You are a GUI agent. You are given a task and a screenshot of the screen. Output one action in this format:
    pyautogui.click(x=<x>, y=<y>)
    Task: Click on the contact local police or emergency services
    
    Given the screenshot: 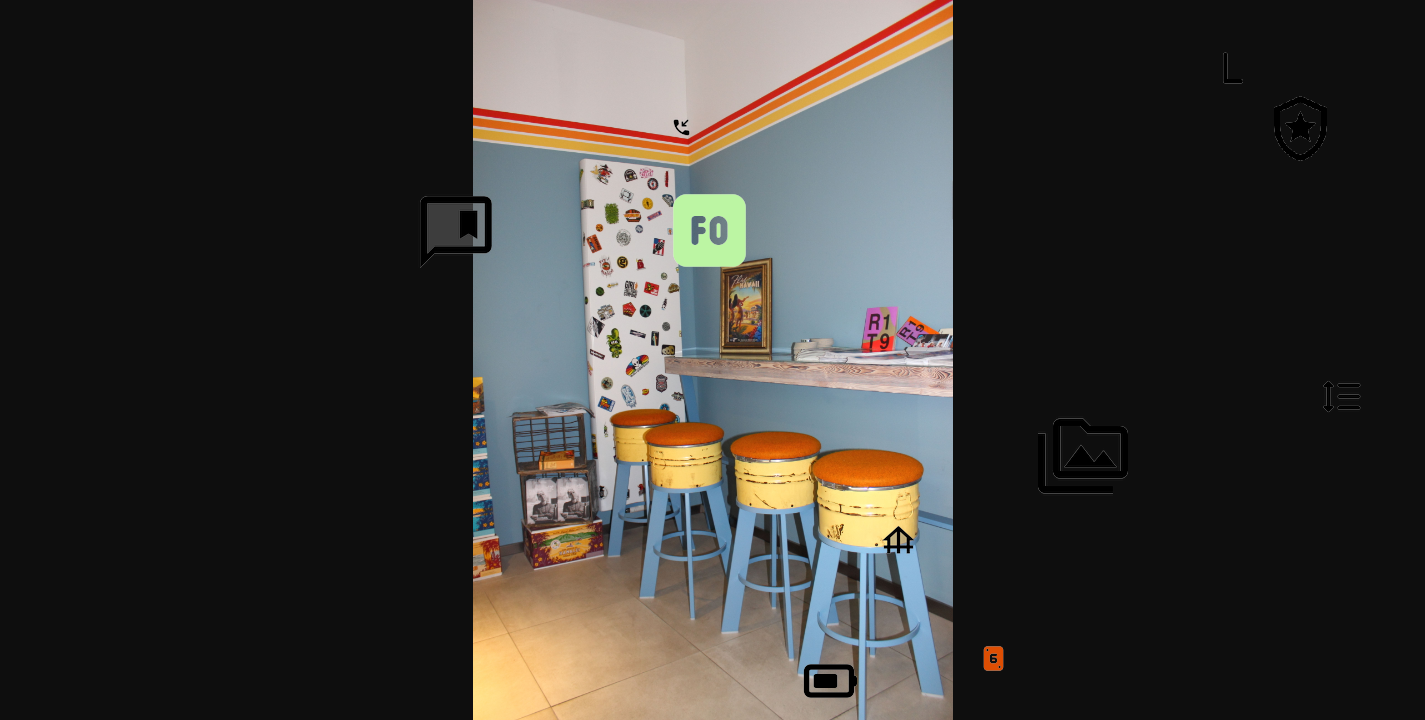 What is the action you would take?
    pyautogui.click(x=1300, y=128)
    